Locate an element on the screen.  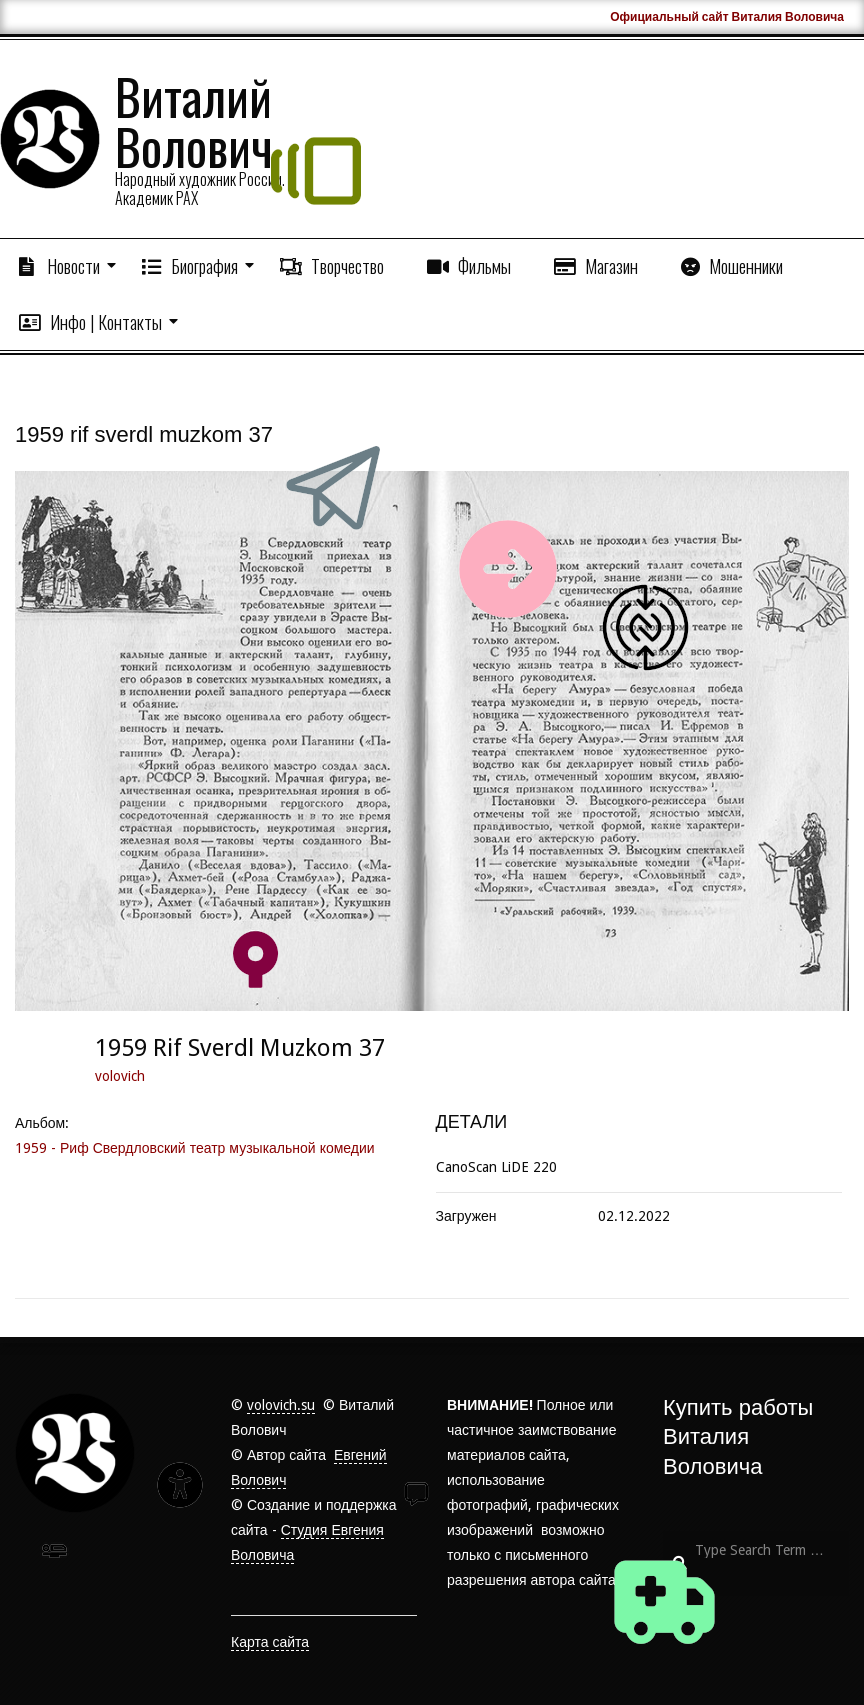
open Telegram messaging app is located at coordinates (336, 489).